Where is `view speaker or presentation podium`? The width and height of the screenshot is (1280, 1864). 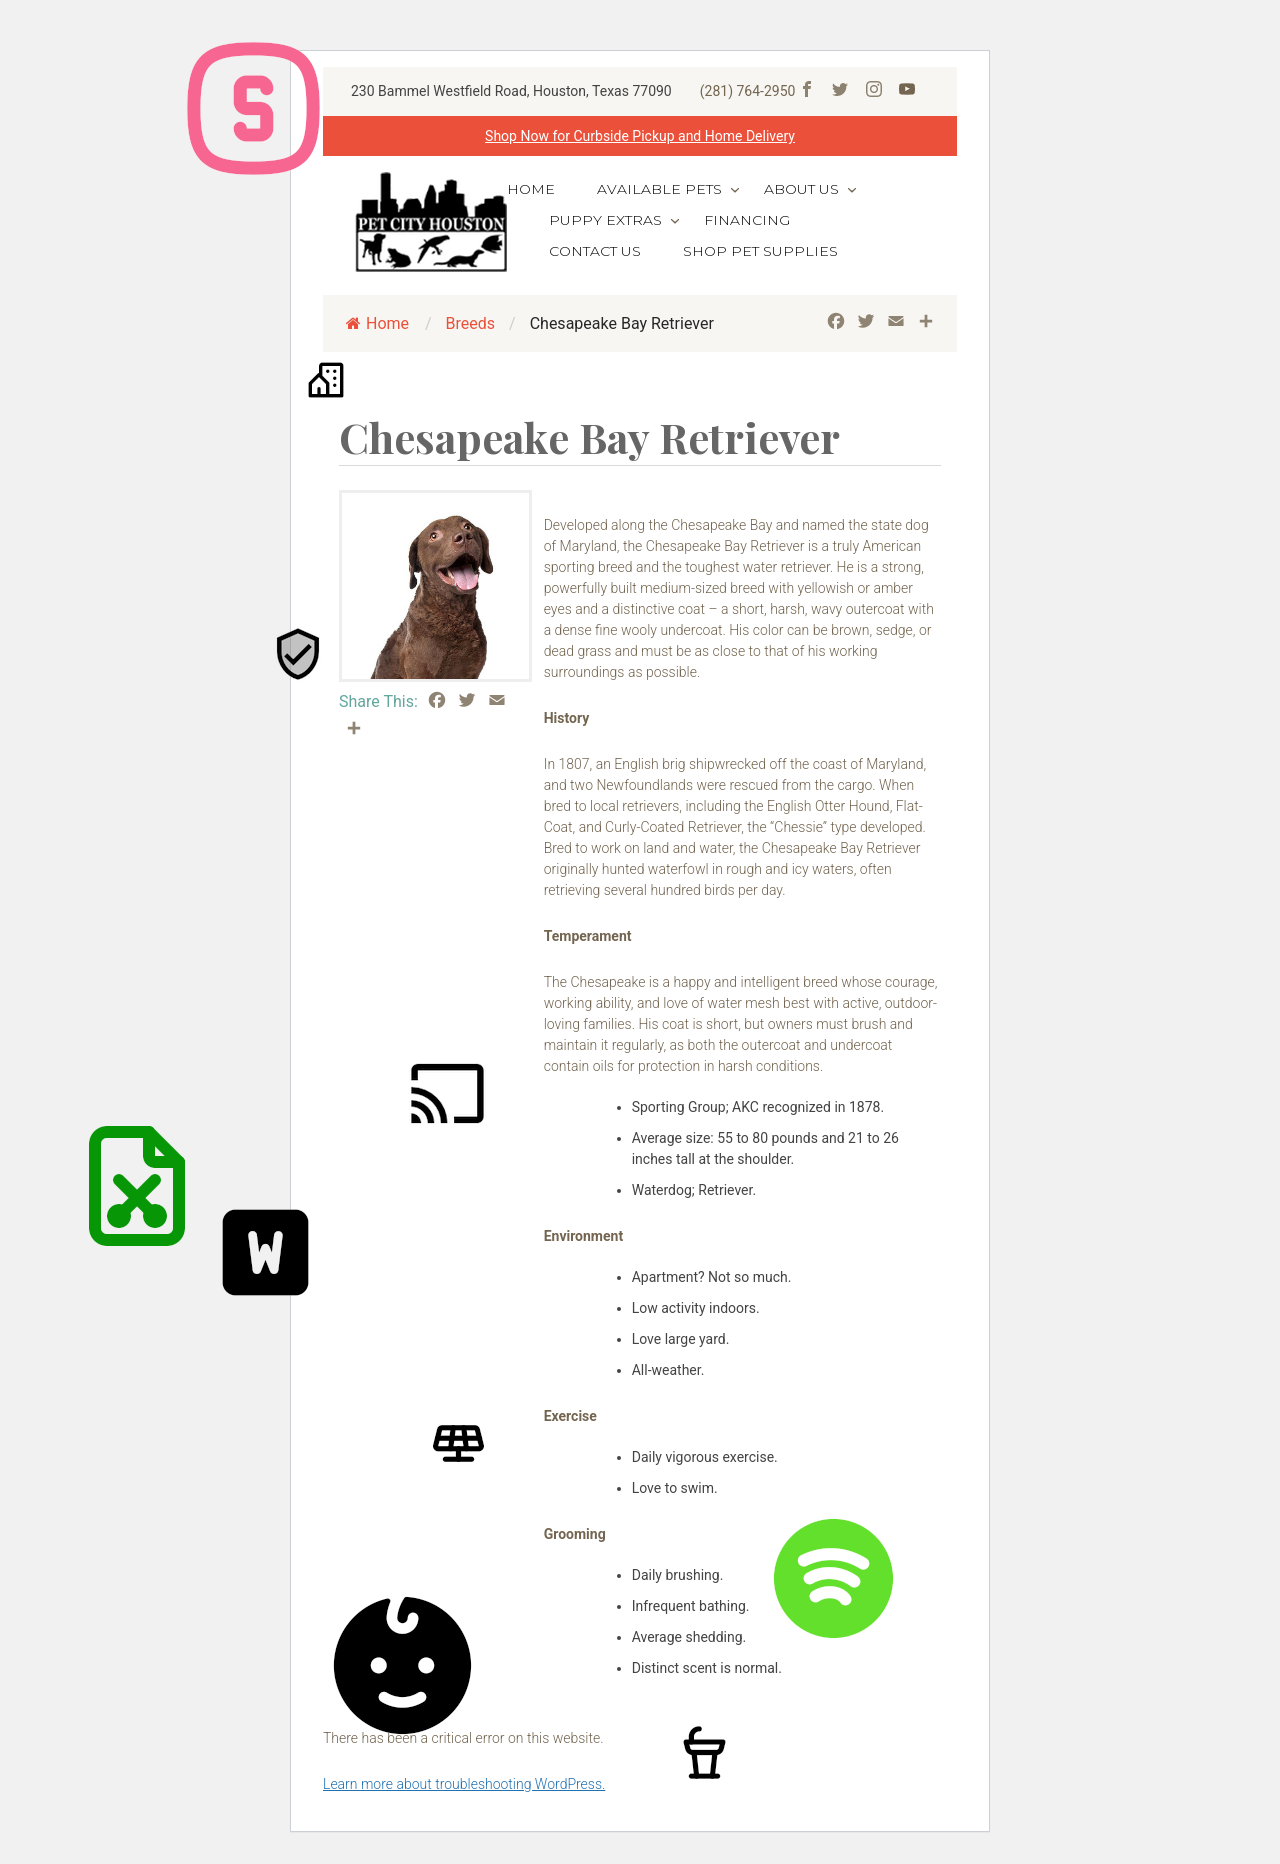 view speaker or presentation podium is located at coordinates (704, 1752).